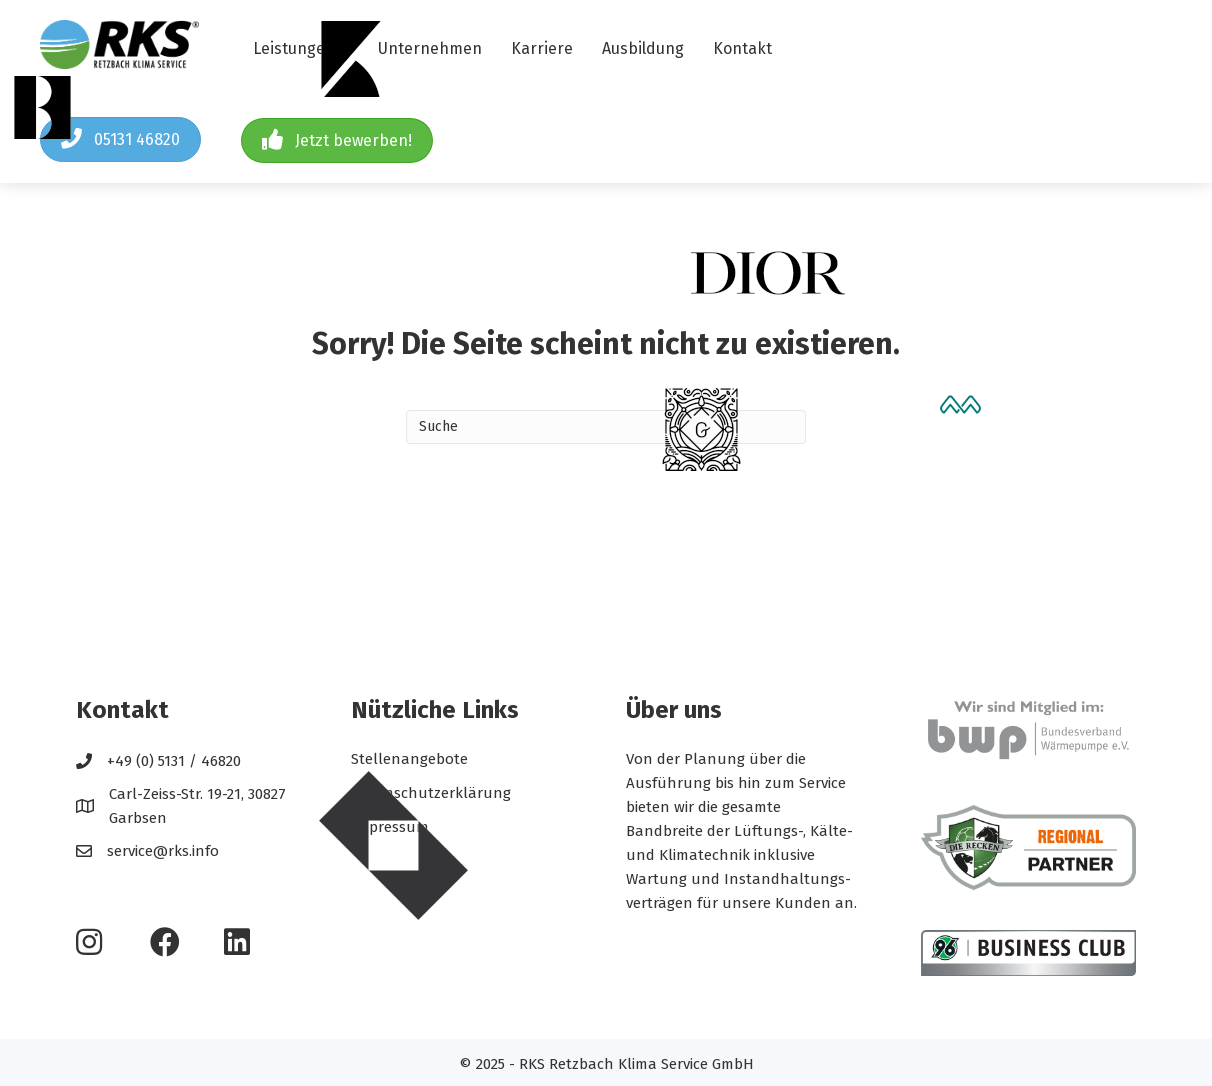  Describe the element at coordinates (42, 107) in the screenshot. I see `open the Backstage casting app` at that location.